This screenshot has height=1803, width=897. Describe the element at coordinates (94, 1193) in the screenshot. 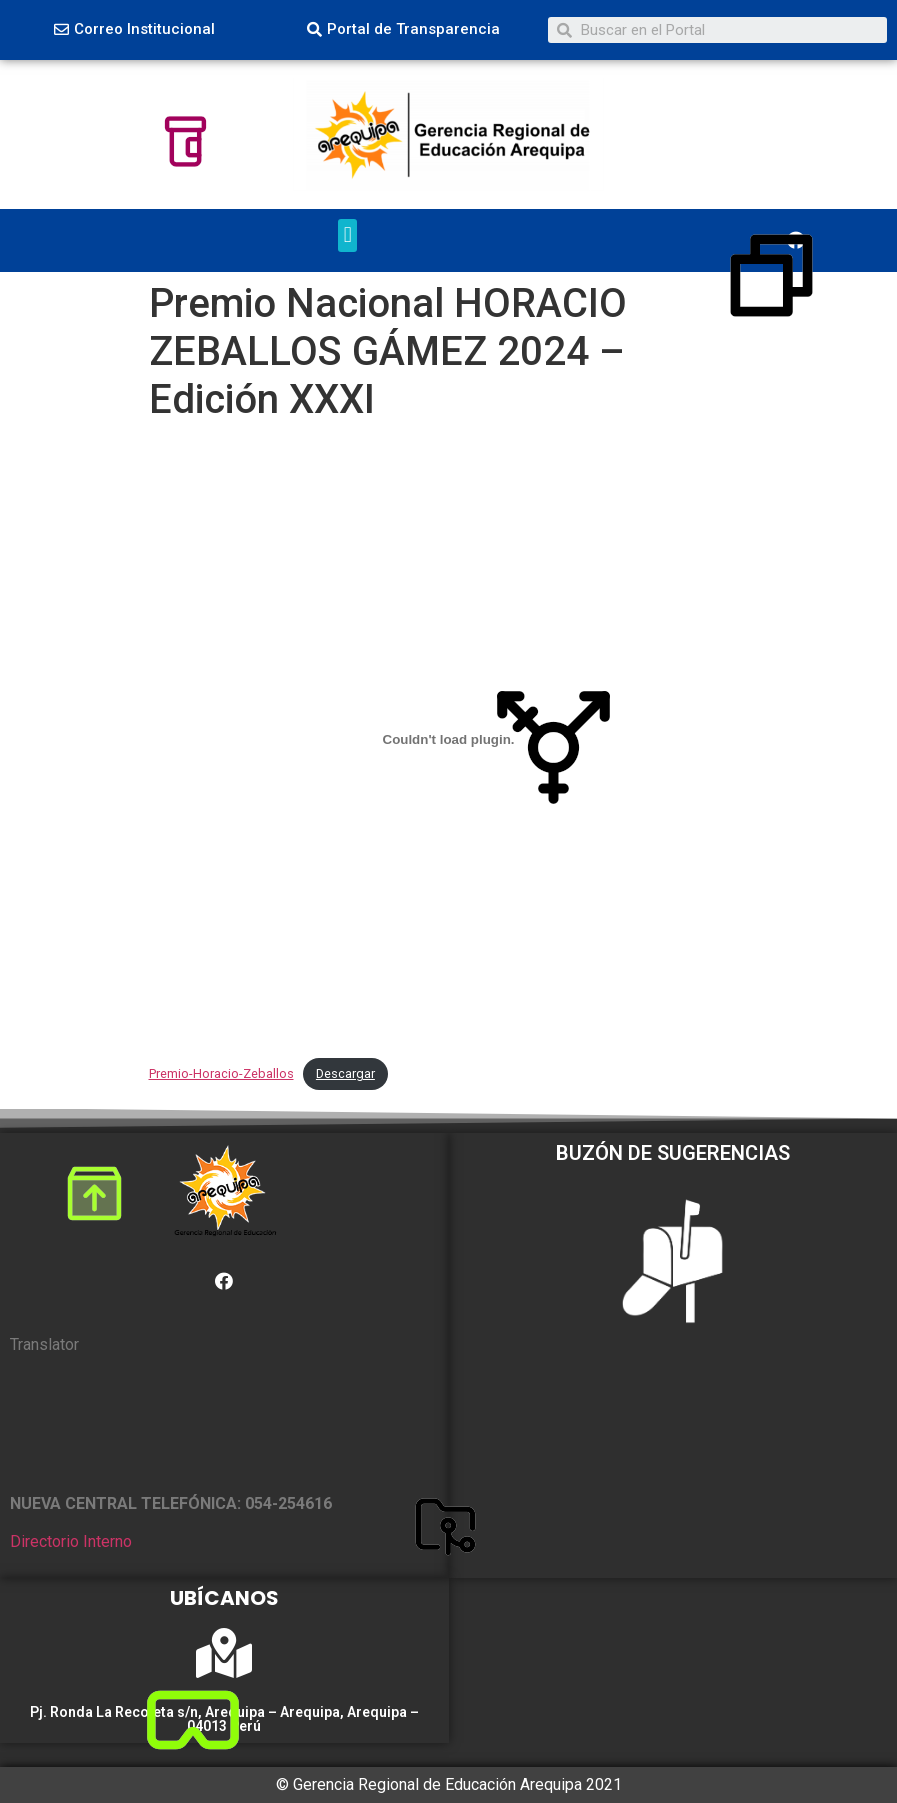

I see `upload or export a package` at that location.